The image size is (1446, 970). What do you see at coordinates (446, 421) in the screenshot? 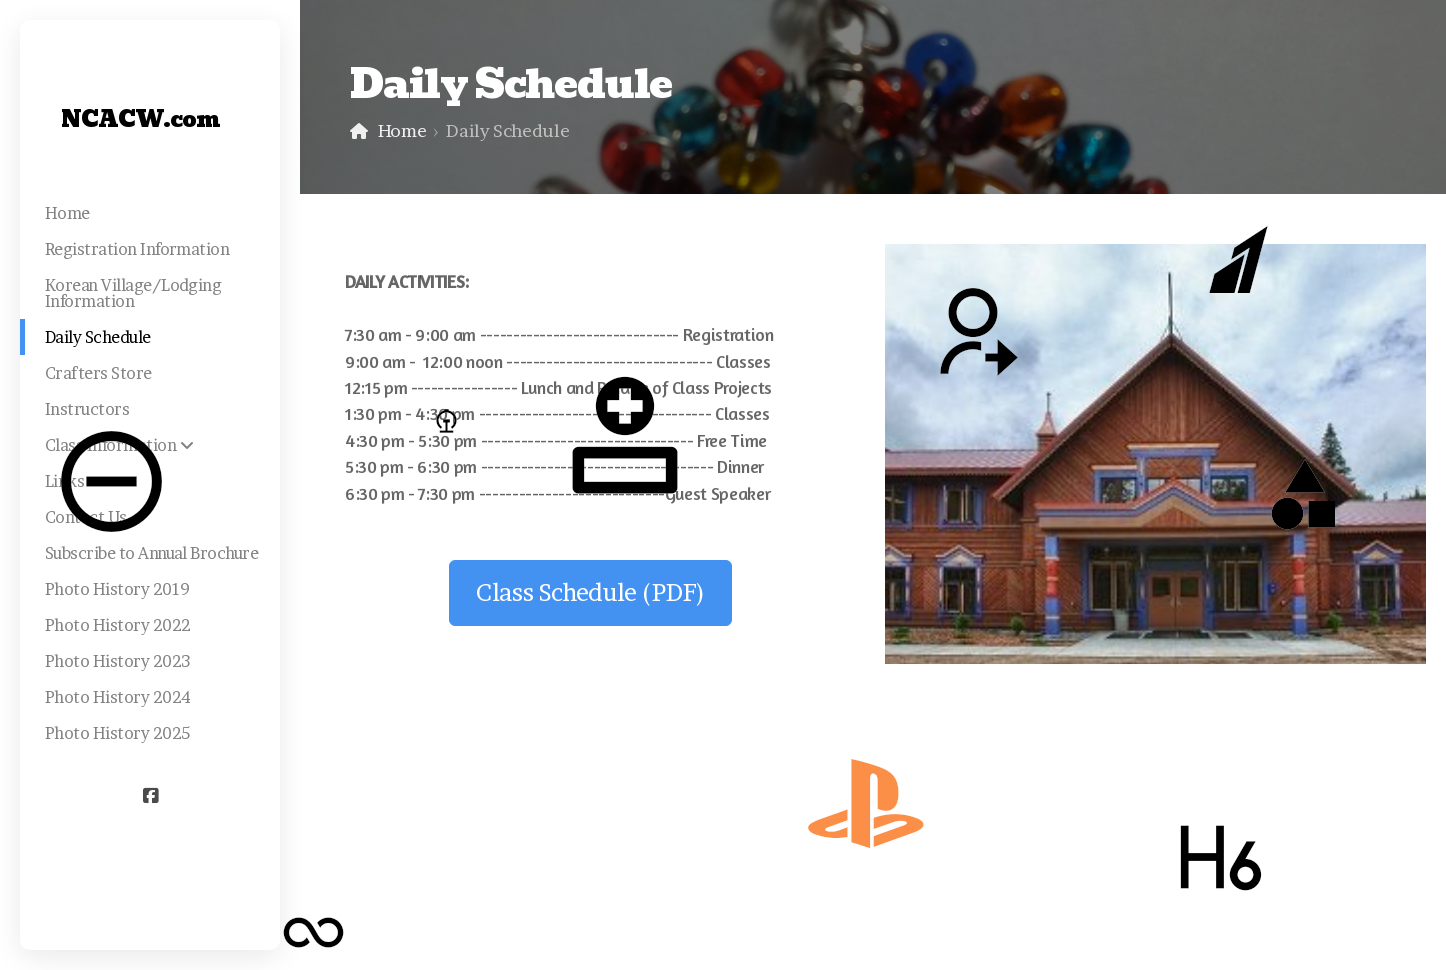
I see `china railway logo` at bounding box center [446, 421].